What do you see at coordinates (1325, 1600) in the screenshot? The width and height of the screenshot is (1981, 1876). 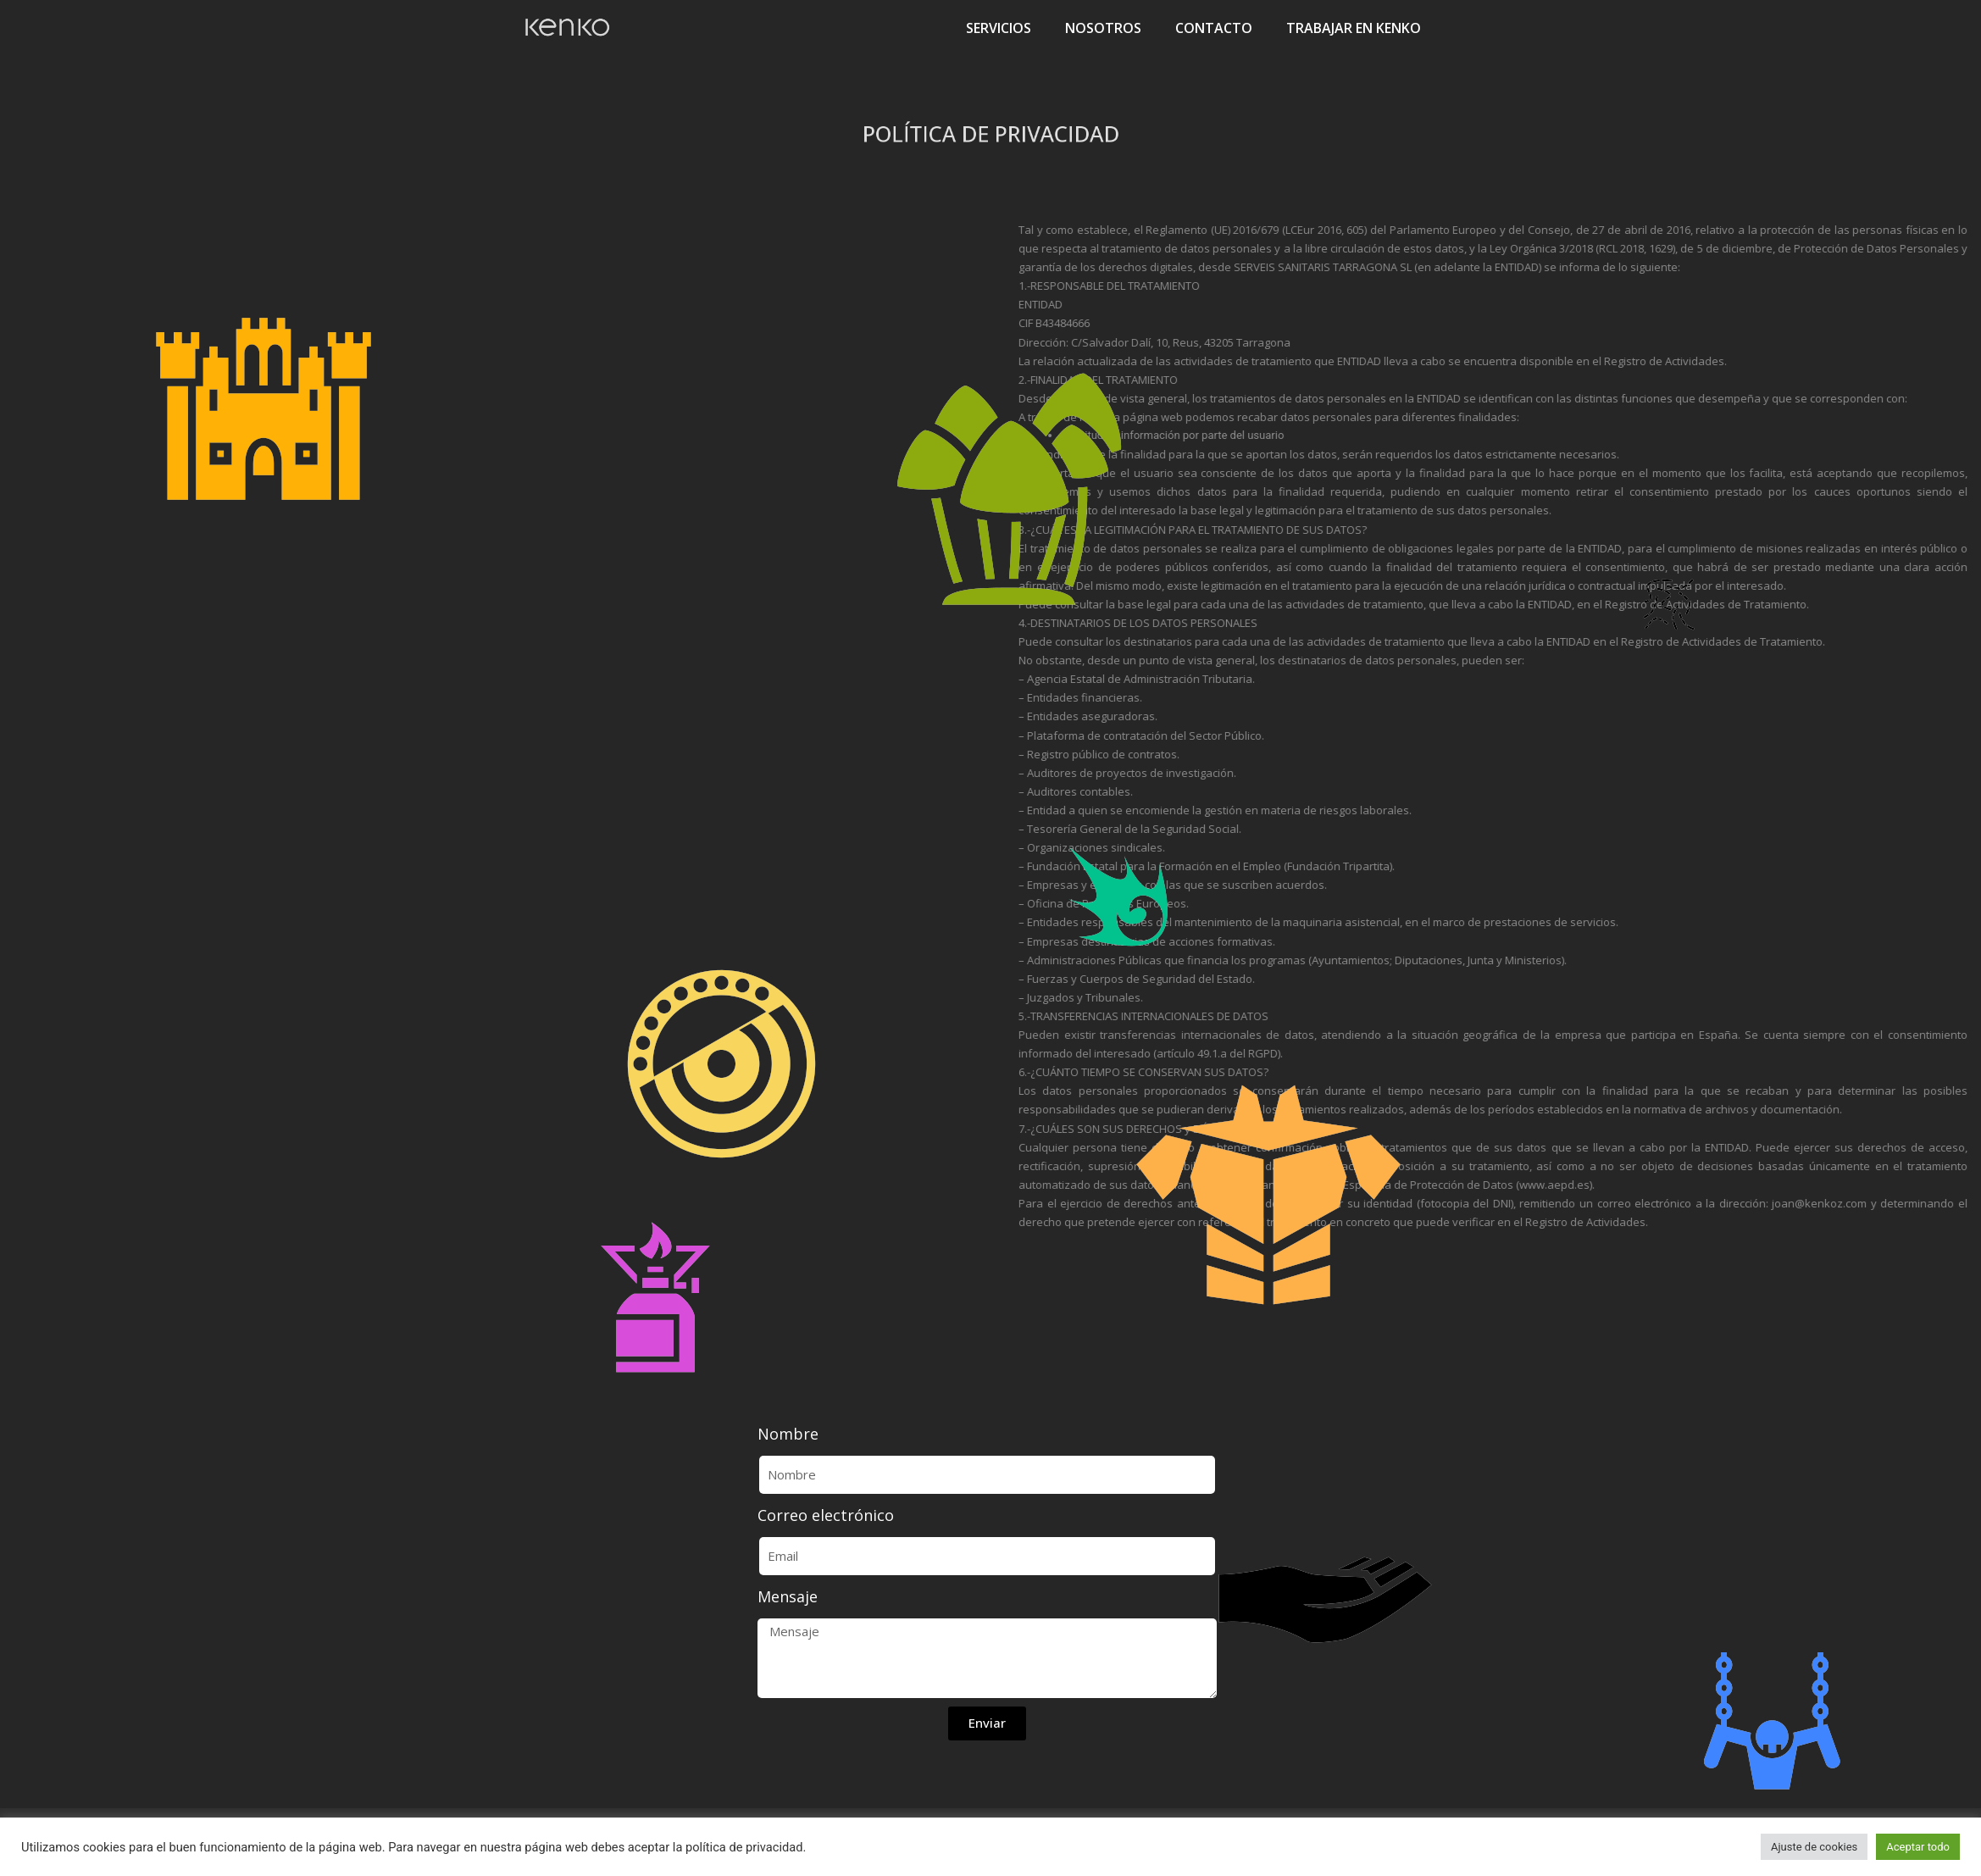 I see `request or receive an item` at bounding box center [1325, 1600].